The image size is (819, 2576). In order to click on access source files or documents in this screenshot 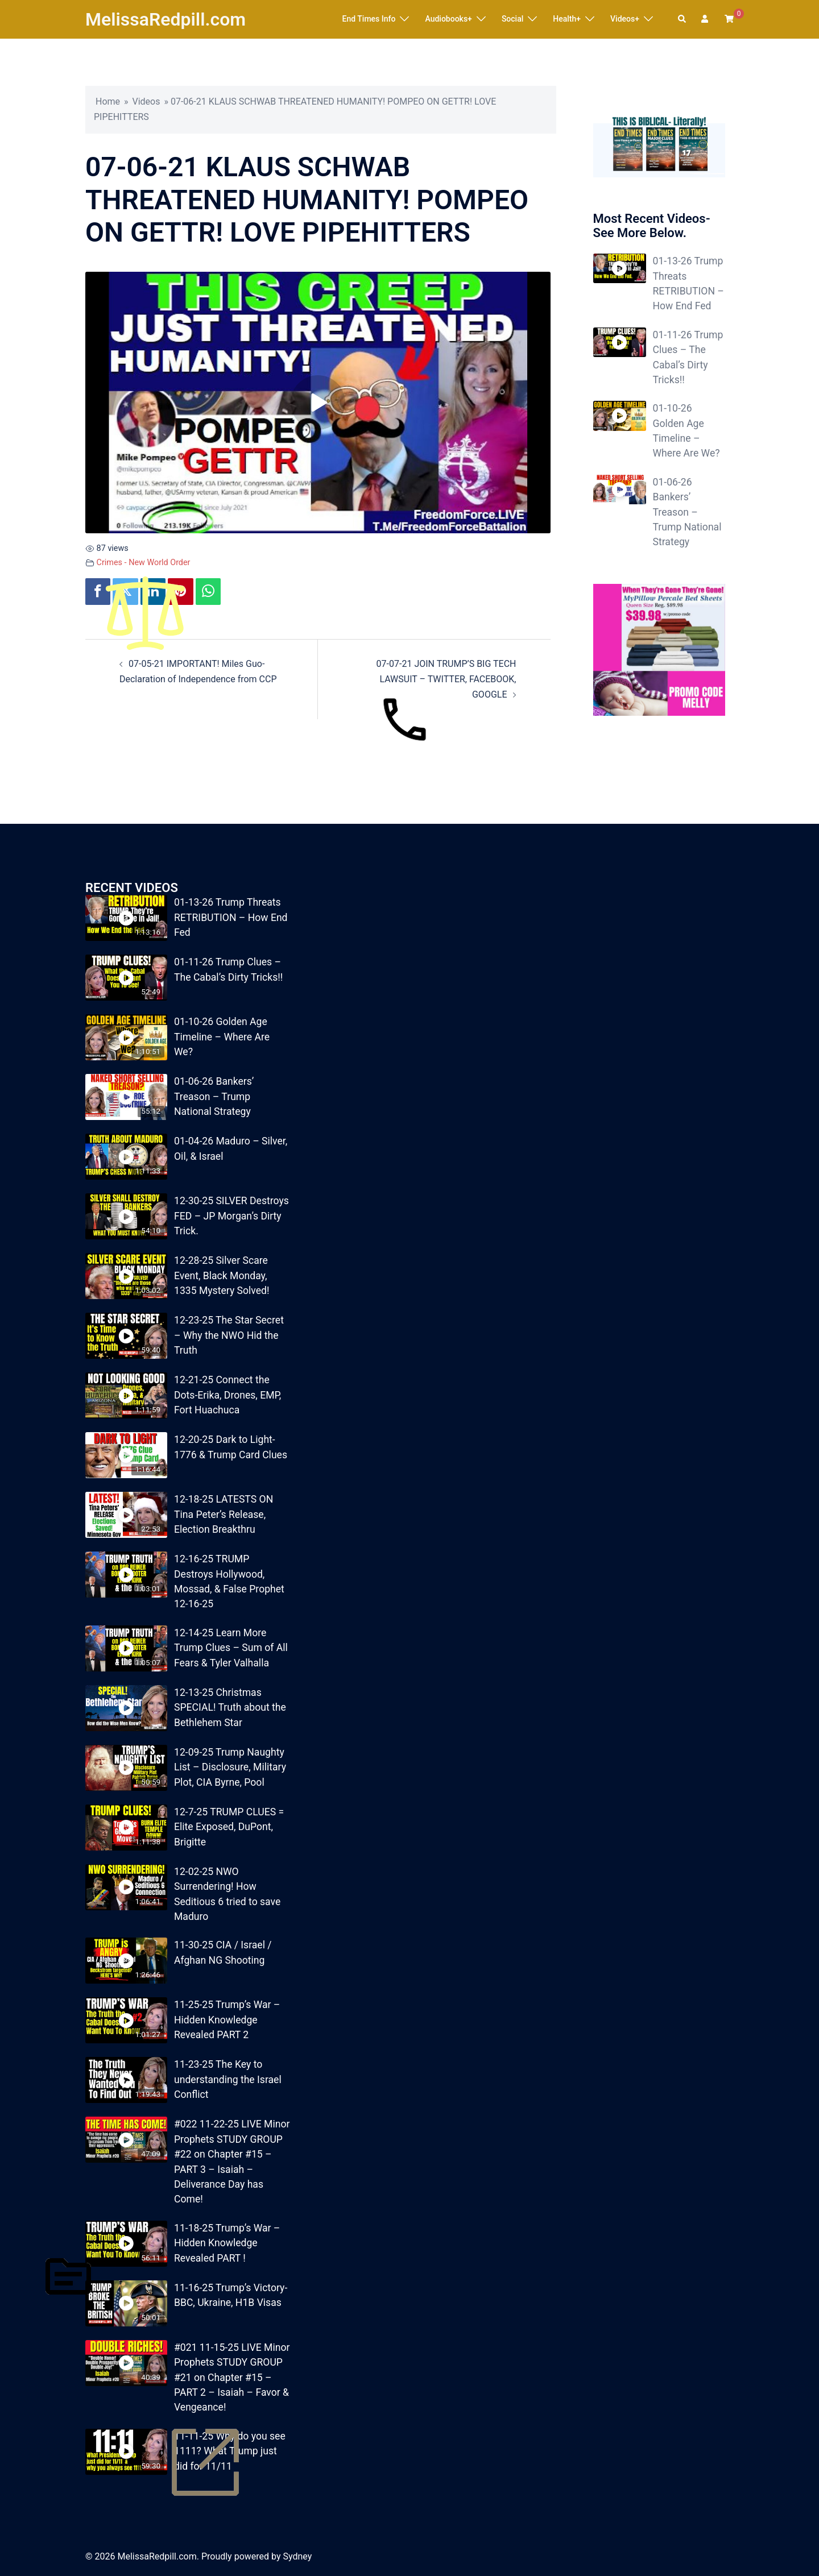, I will do `click(68, 2276)`.